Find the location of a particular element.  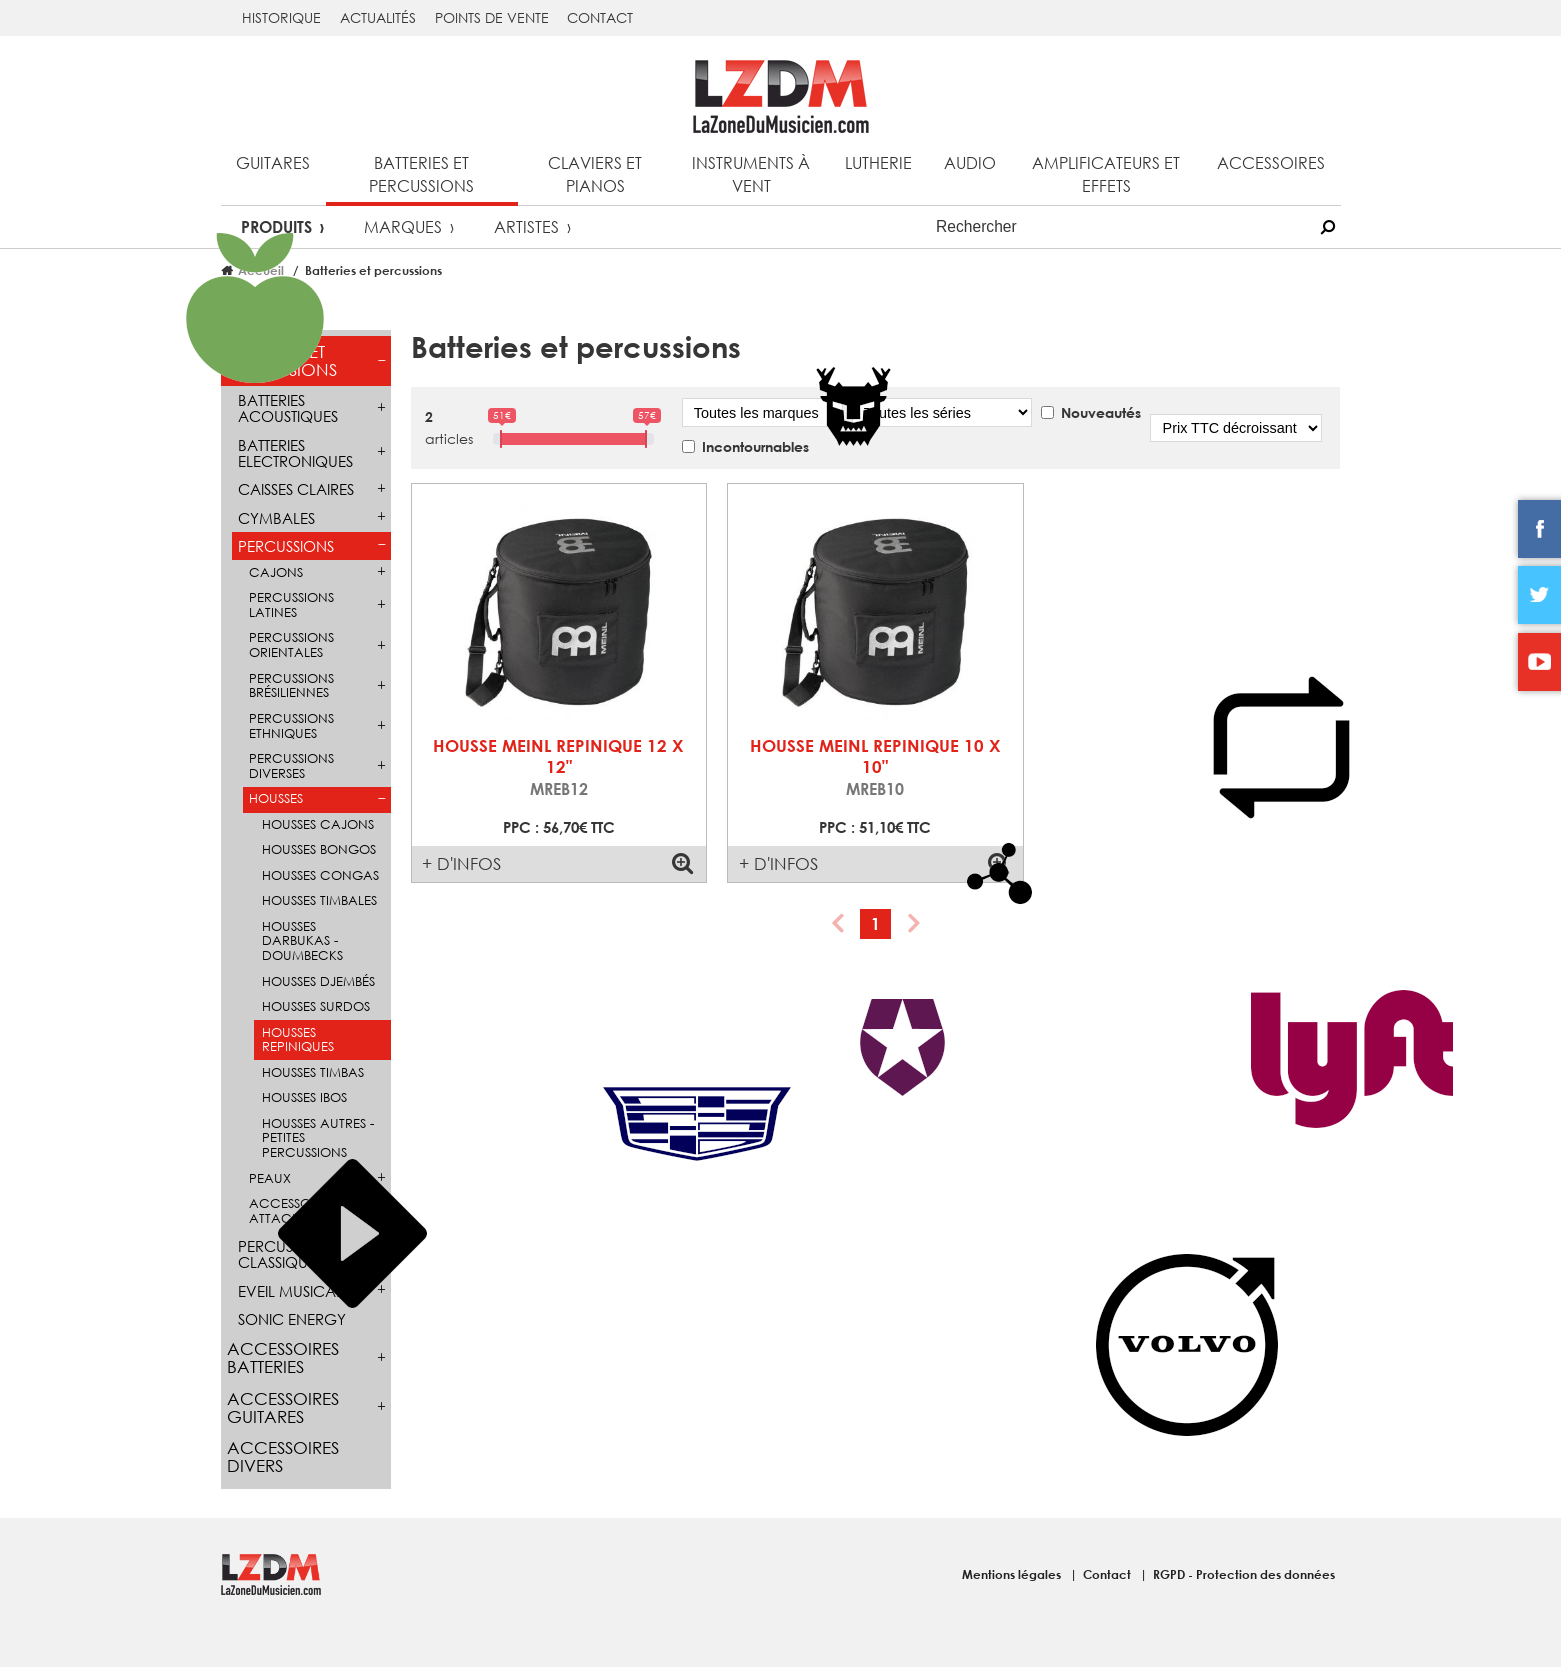

franprix grocery store app or website is located at coordinates (255, 308).